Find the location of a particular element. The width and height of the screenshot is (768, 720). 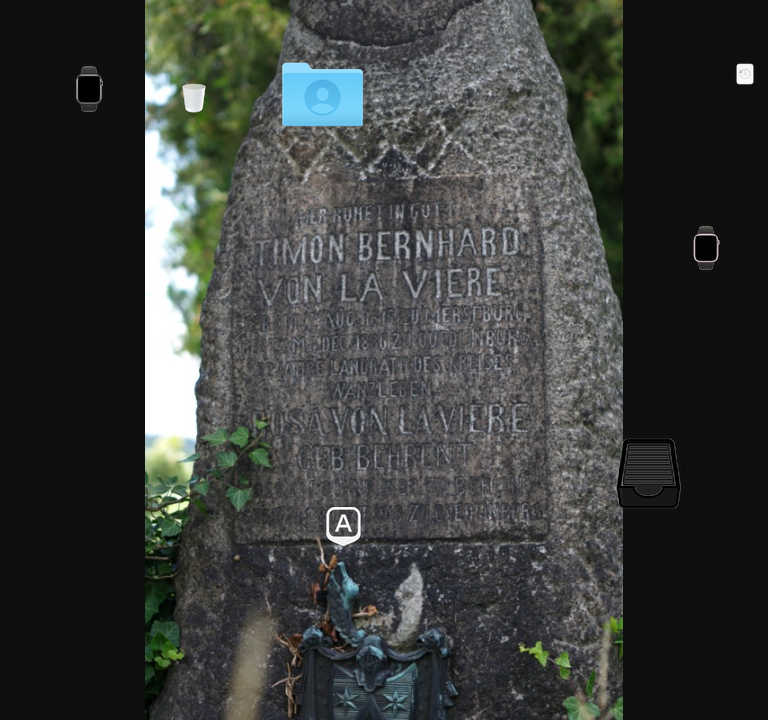

apple watch series 5 or 6 device icon is located at coordinates (89, 89).